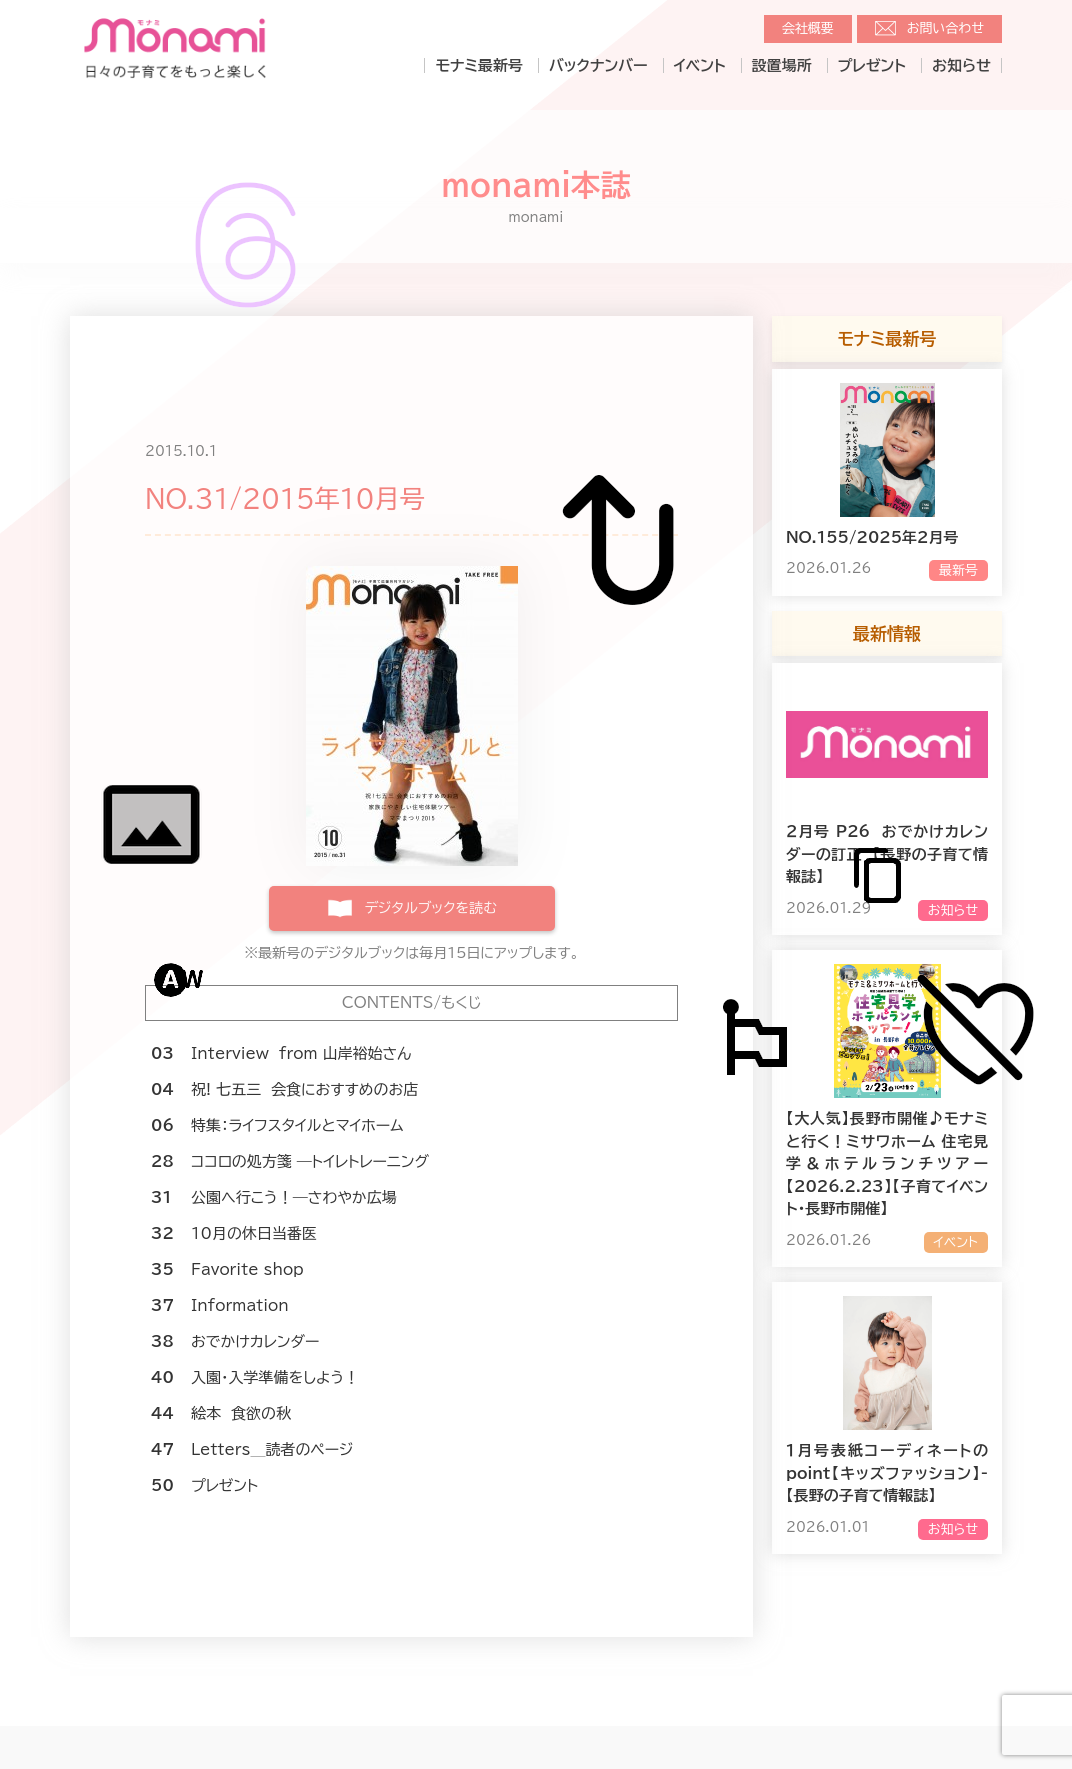 This screenshot has height=1769, width=1072. I want to click on open the Threads app, so click(248, 245).